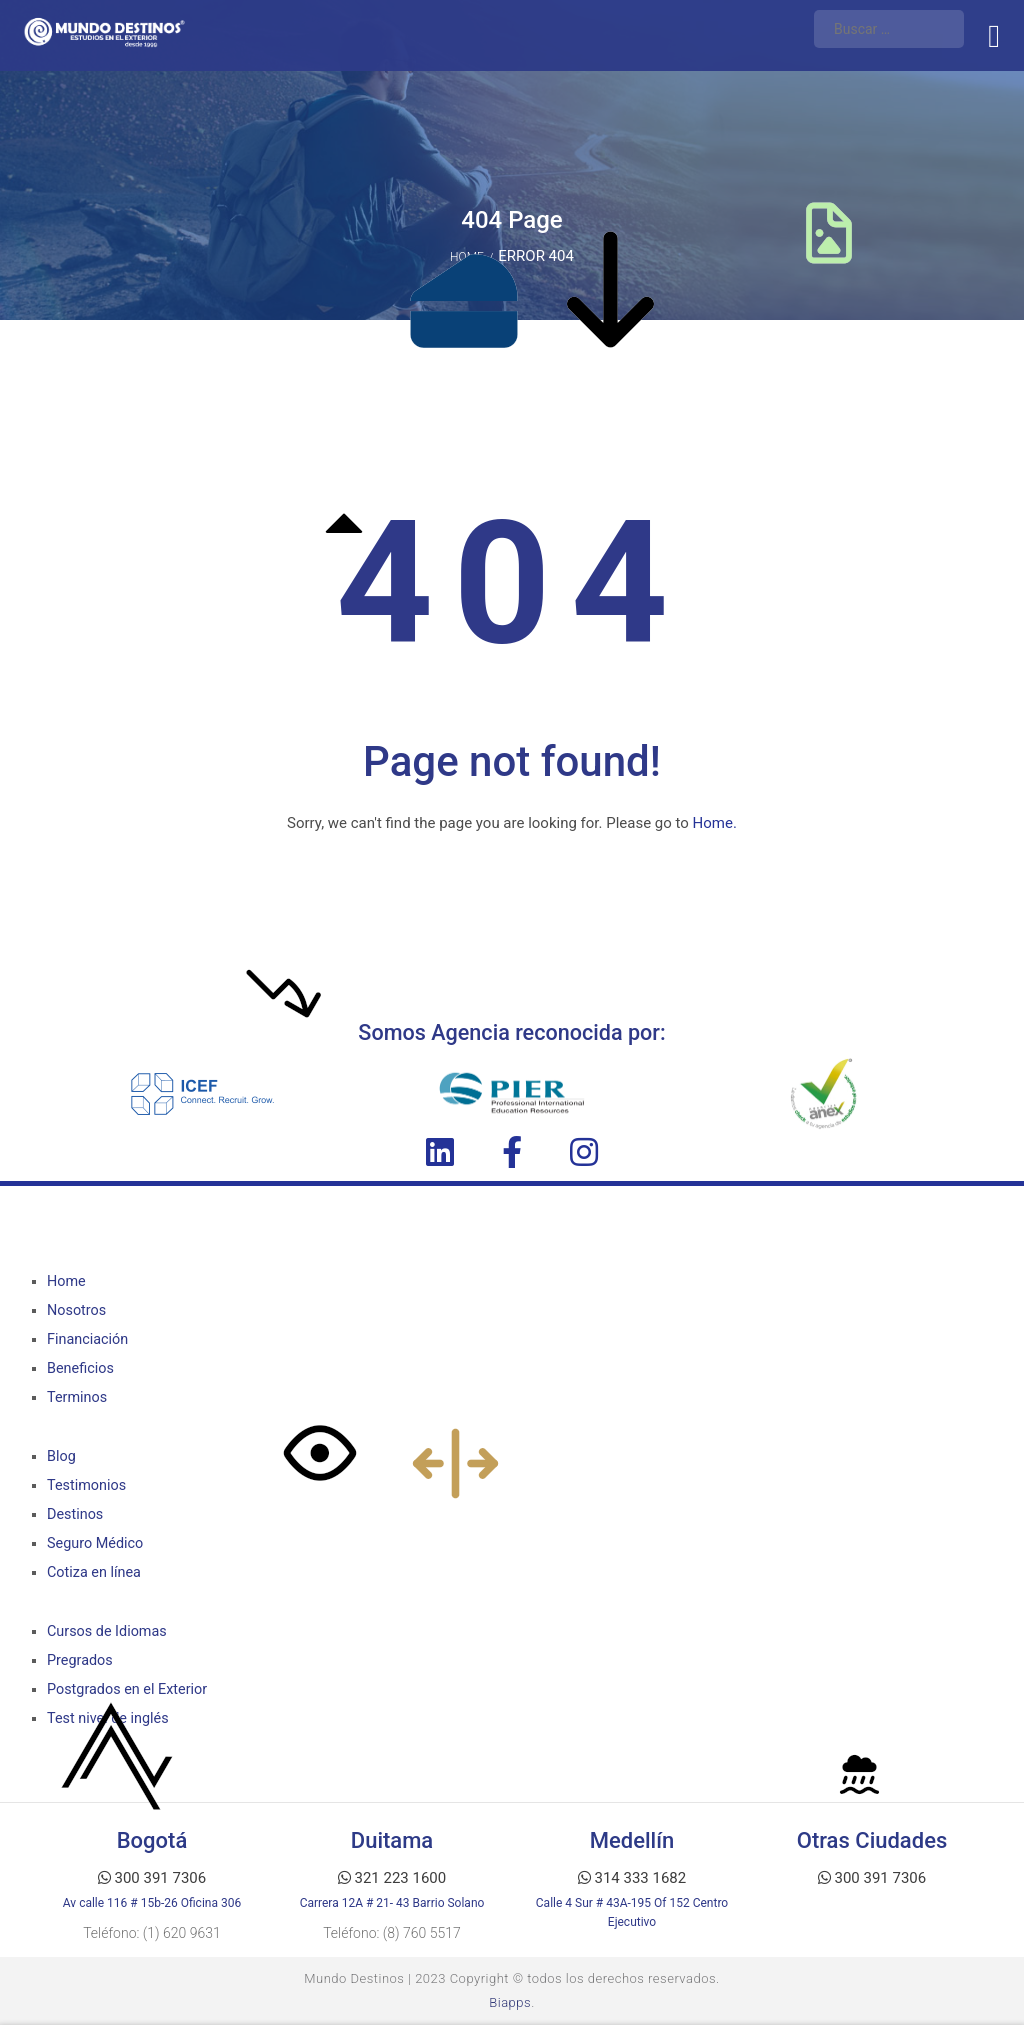  What do you see at coordinates (859, 1774) in the screenshot?
I see `indicates rainy weather with flooding conditions` at bounding box center [859, 1774].